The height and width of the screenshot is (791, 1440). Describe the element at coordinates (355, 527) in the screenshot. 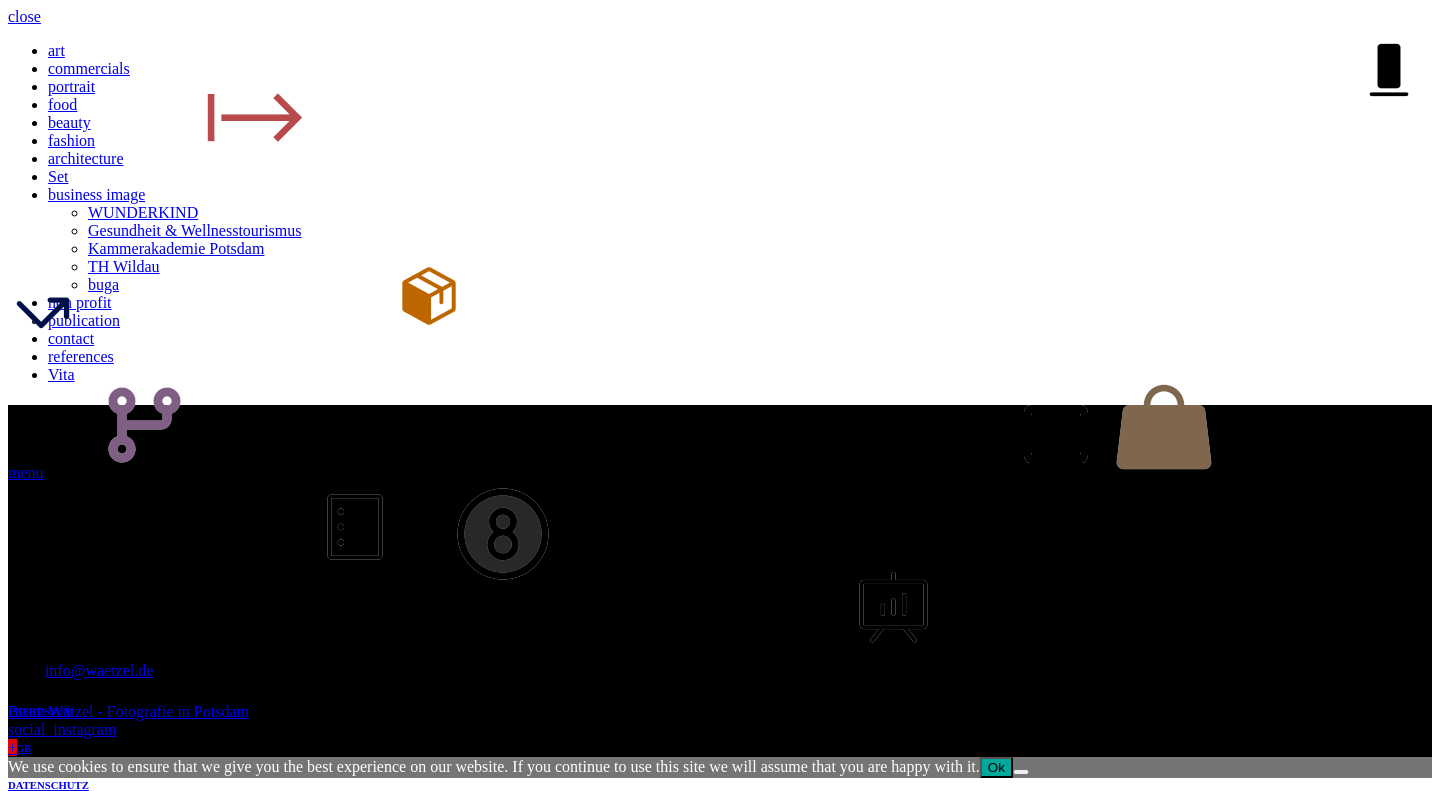

I see `view screenplay or script documents` at that location.